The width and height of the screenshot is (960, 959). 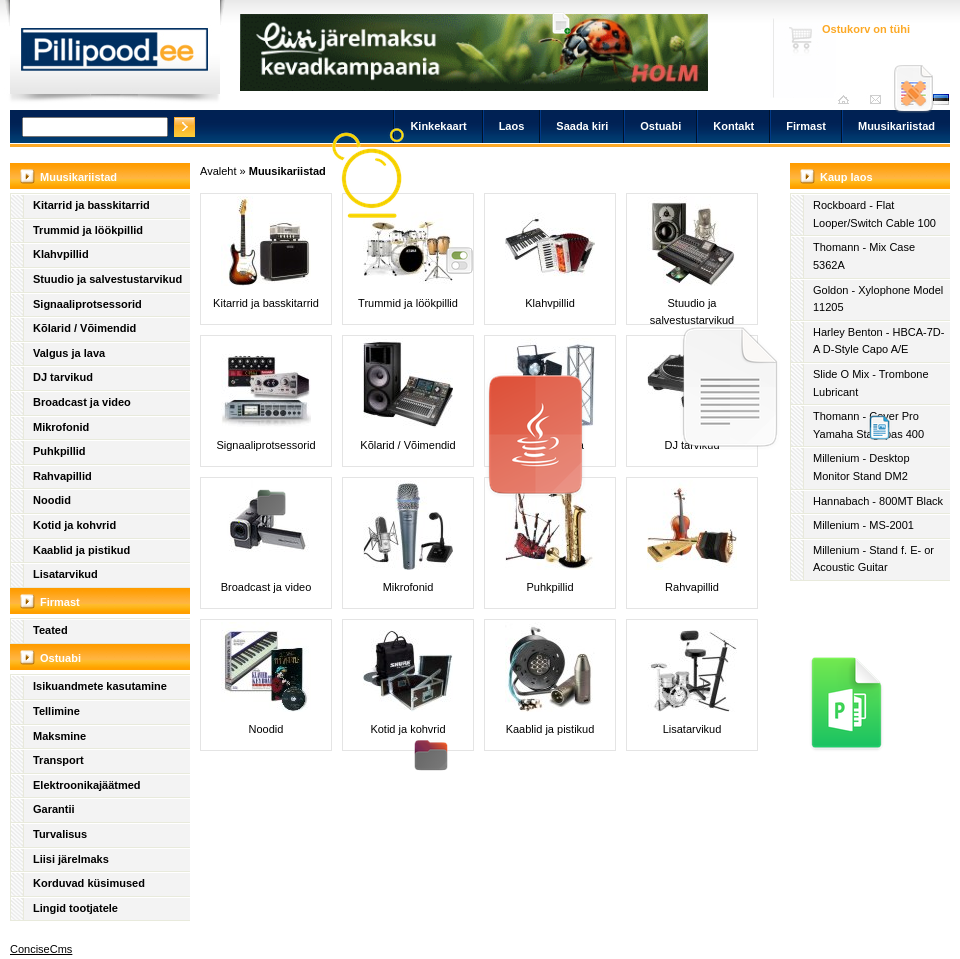 What do you see at coordinates (561, 23) in the screenshot?
I see `create a new document` at bounding box center [561, 23].